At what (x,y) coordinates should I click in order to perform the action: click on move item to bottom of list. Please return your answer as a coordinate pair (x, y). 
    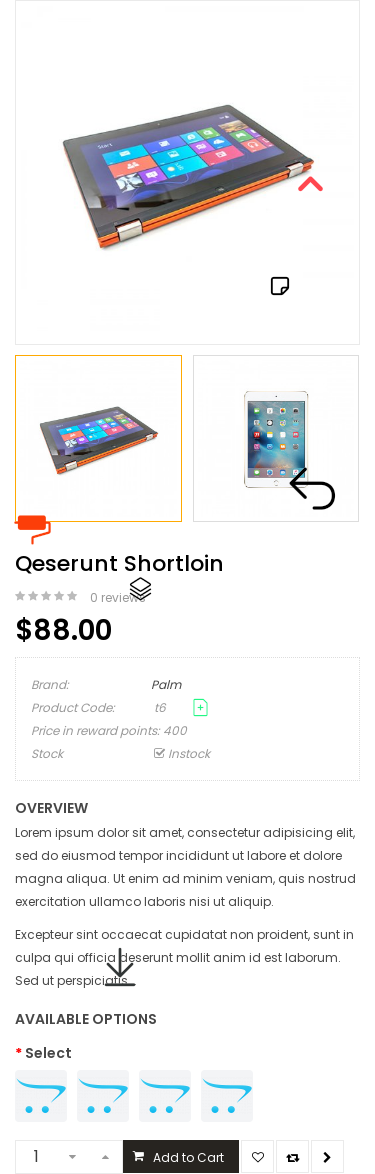
    Looking at the image, I should click on (120, 967).